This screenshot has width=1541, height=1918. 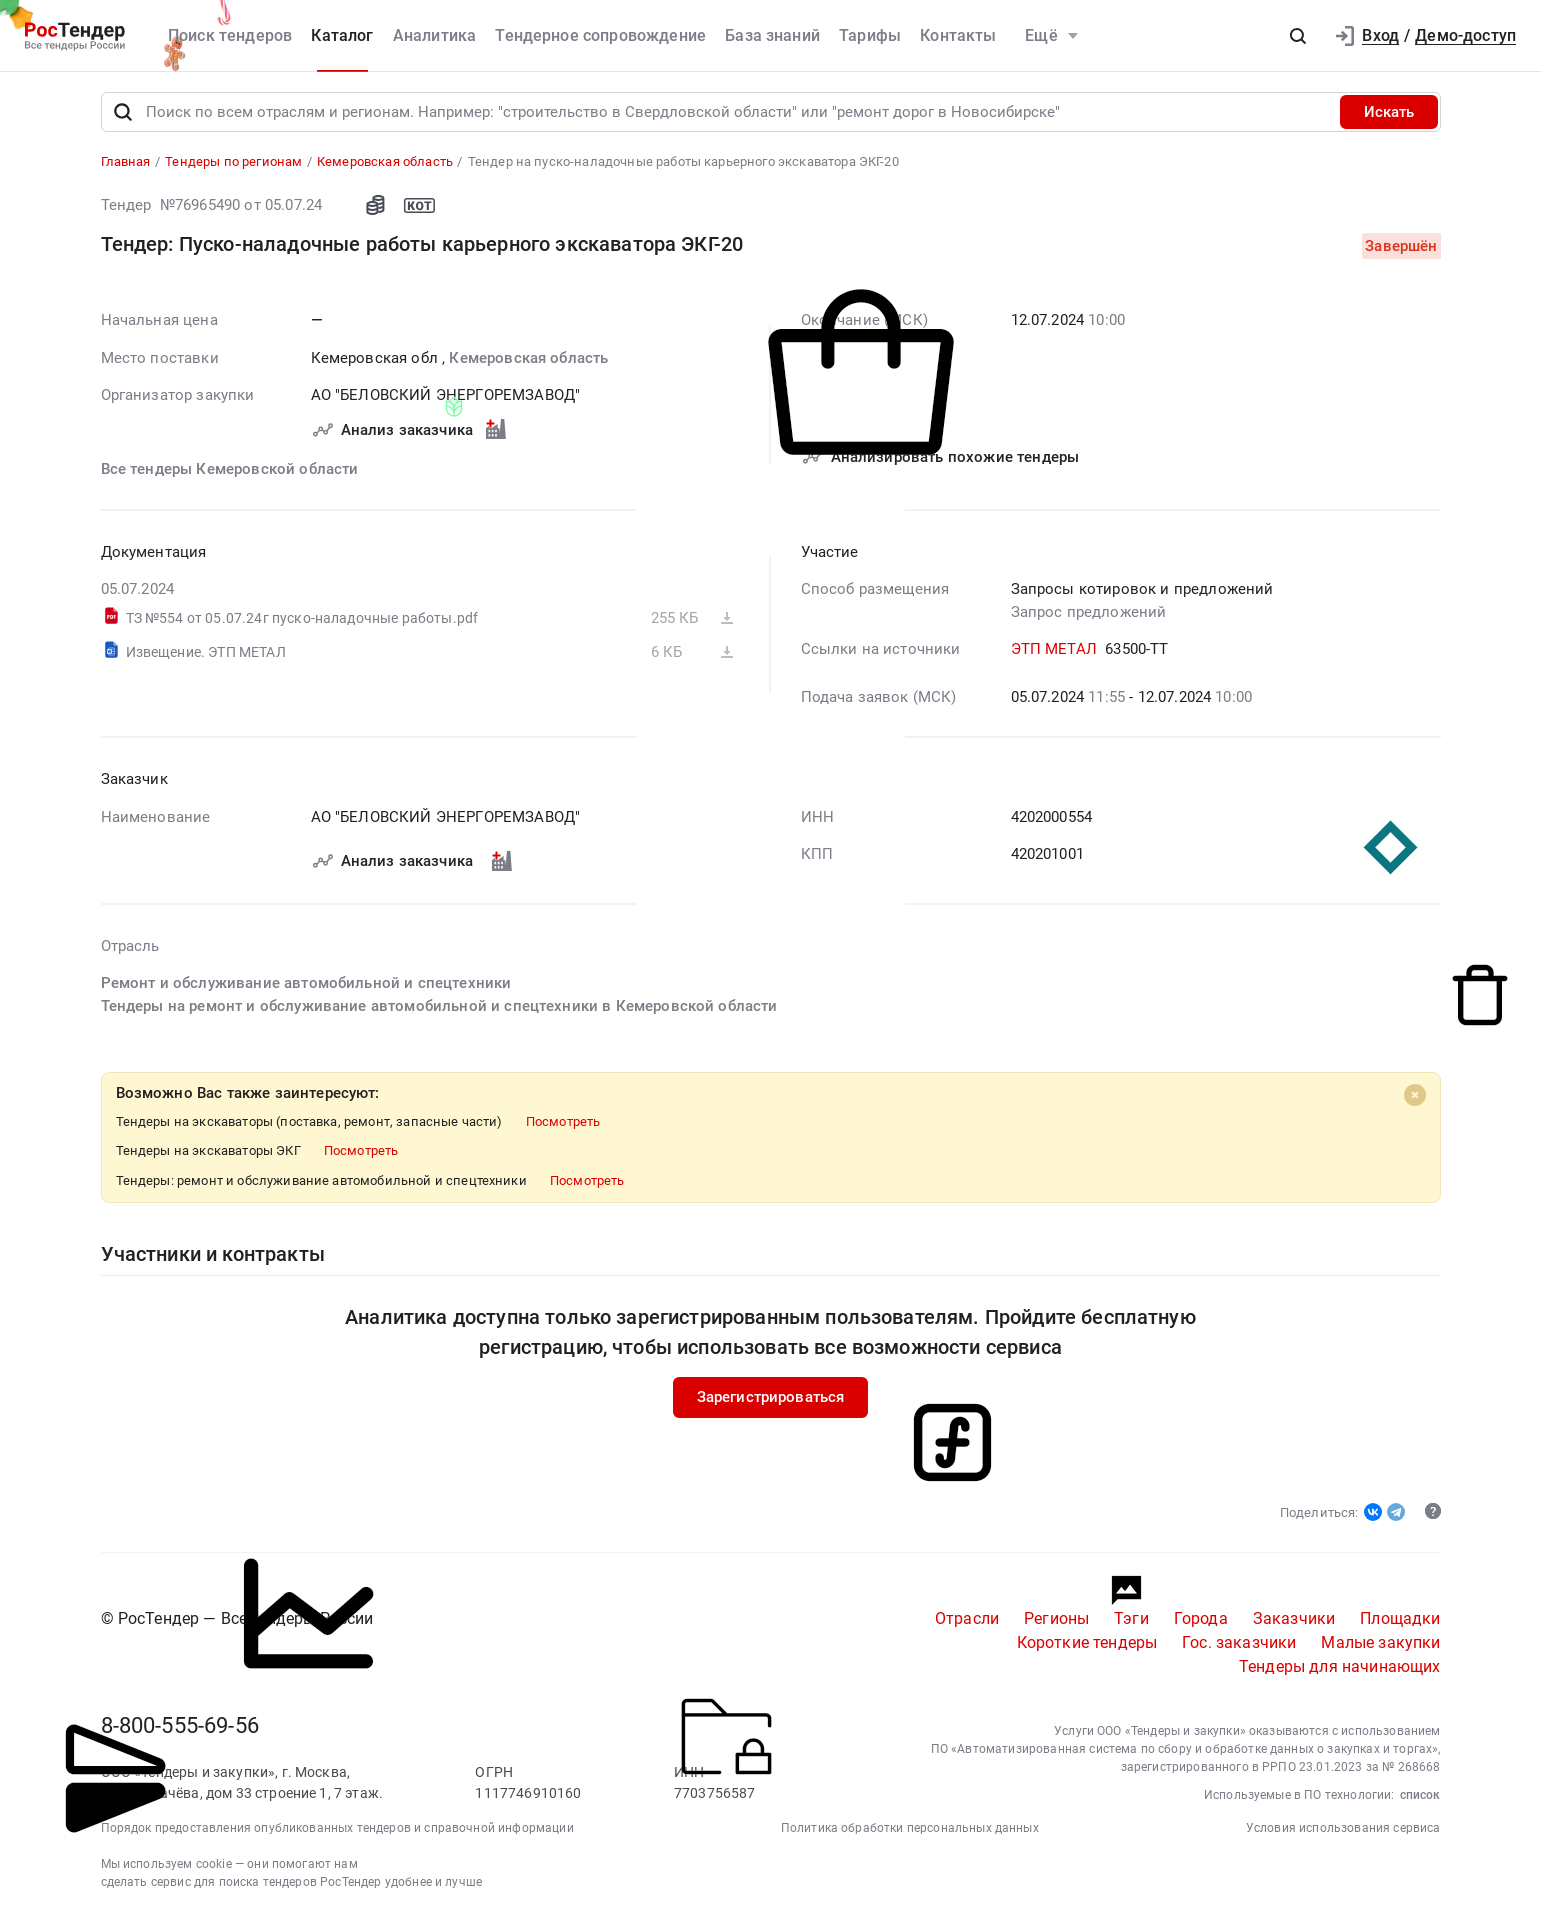 What do you see at coordinates (111, 1778) in the screenshot?
I see `flip image or object vertically` at bounding box center [111, 1778].